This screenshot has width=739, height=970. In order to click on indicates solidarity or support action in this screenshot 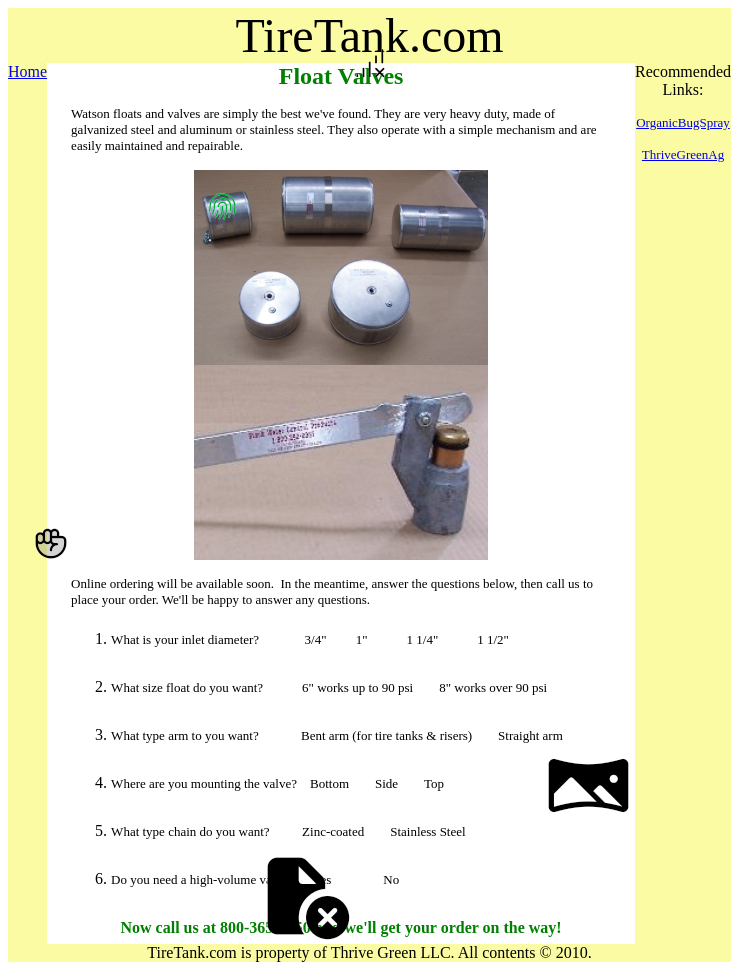, I will do `click(51, 543)`.